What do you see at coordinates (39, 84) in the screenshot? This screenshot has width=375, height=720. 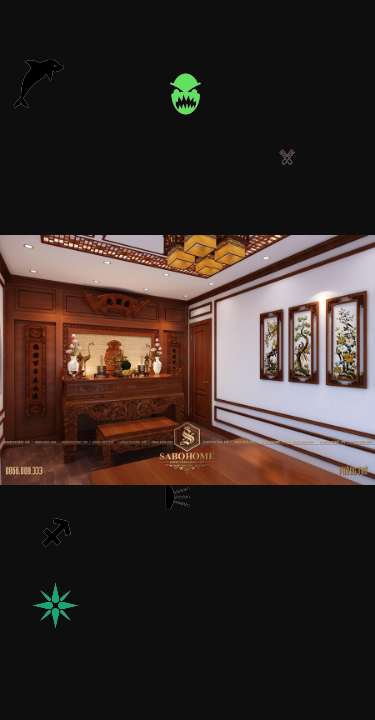 I see `access marine life or ocean-themed content` at bounding box center [39, 84].